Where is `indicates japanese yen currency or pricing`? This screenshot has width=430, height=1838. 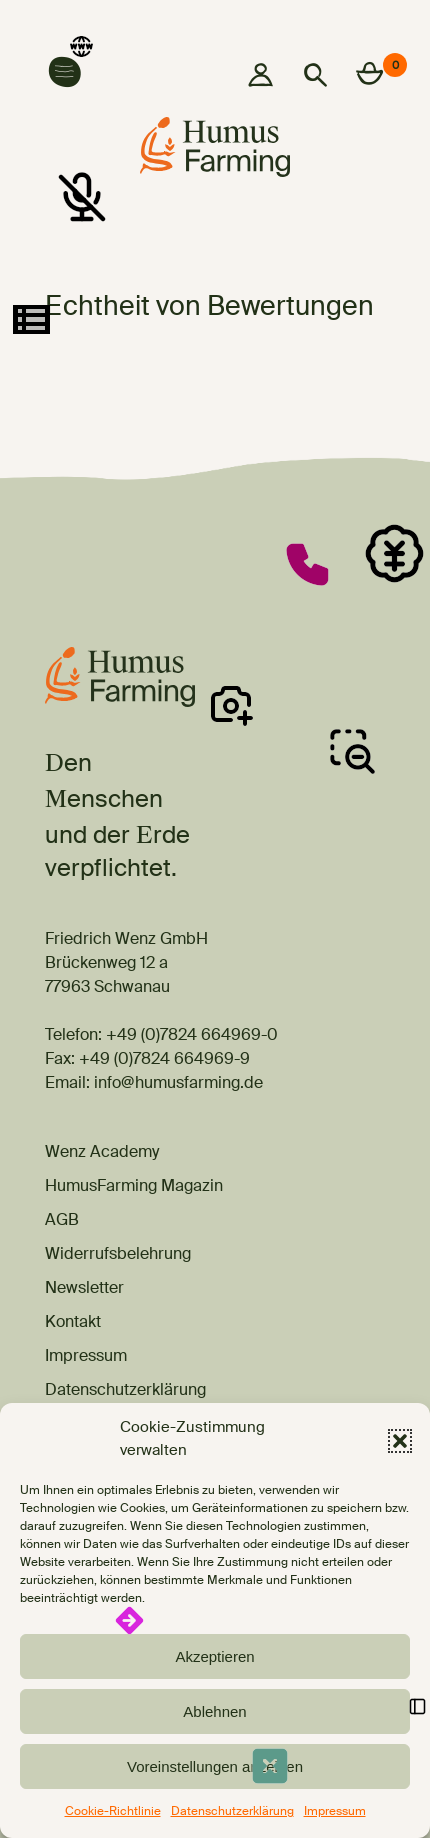
indicates japanese yen currency or pricing is located at coordinates (394, 553).